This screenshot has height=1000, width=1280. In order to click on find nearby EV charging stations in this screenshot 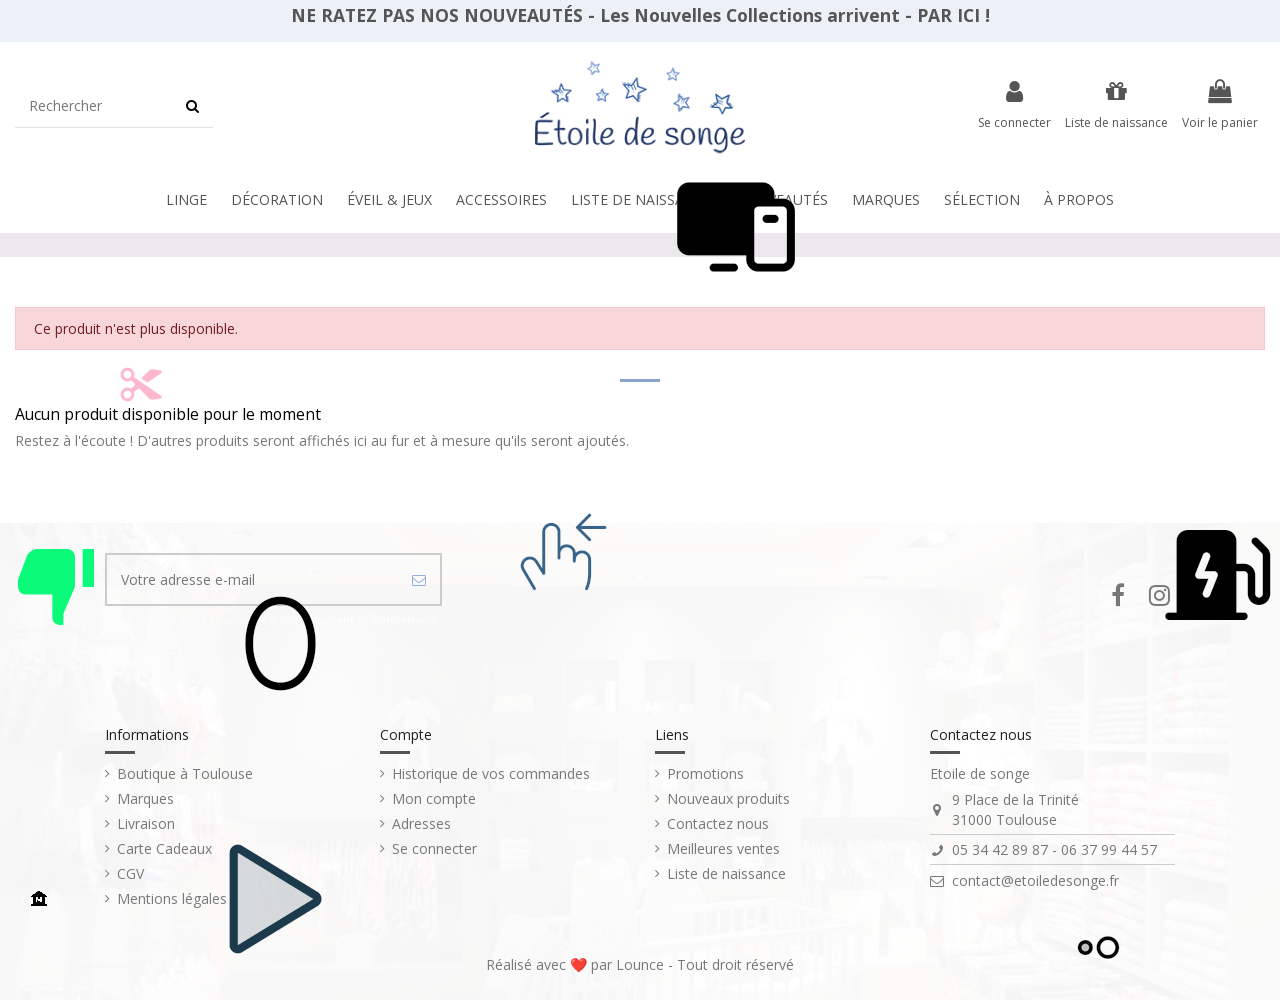, I will do `click(1214, 575)`.